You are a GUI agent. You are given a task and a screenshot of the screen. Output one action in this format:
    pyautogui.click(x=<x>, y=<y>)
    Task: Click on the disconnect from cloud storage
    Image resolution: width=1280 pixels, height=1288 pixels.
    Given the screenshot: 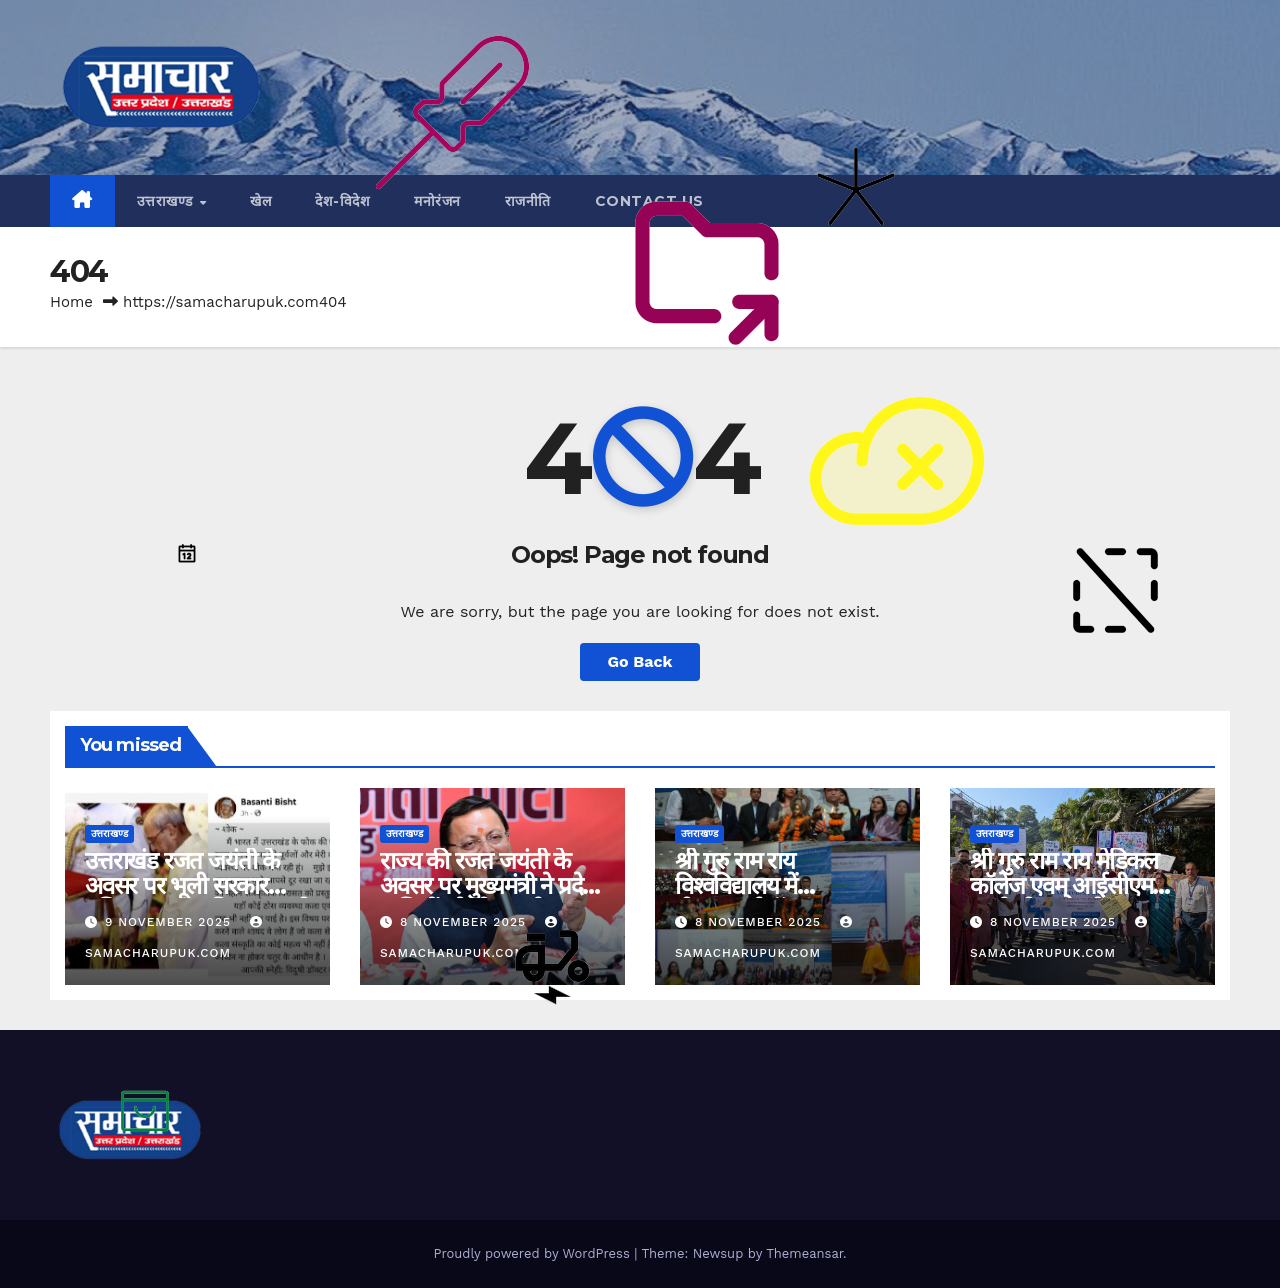 What is the action you would take?
    pyautogui.click(x=897, y=461)
    